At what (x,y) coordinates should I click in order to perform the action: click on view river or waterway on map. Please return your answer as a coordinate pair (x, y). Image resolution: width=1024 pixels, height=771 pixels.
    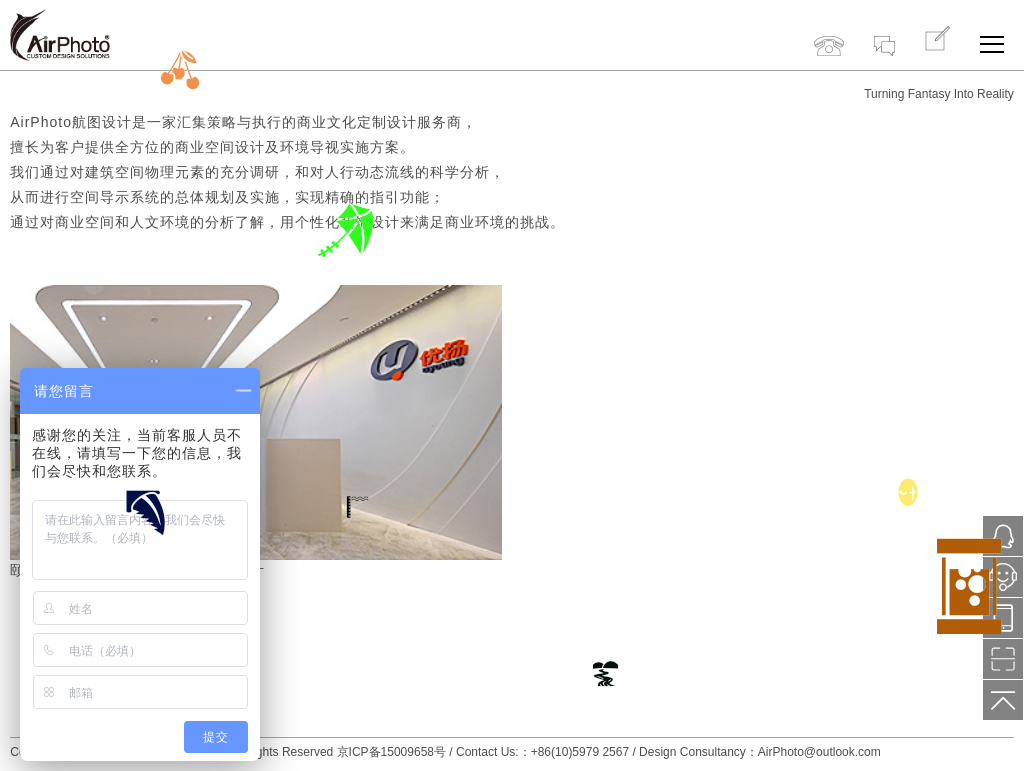
    Looking at the image, I should click on (605, 673).